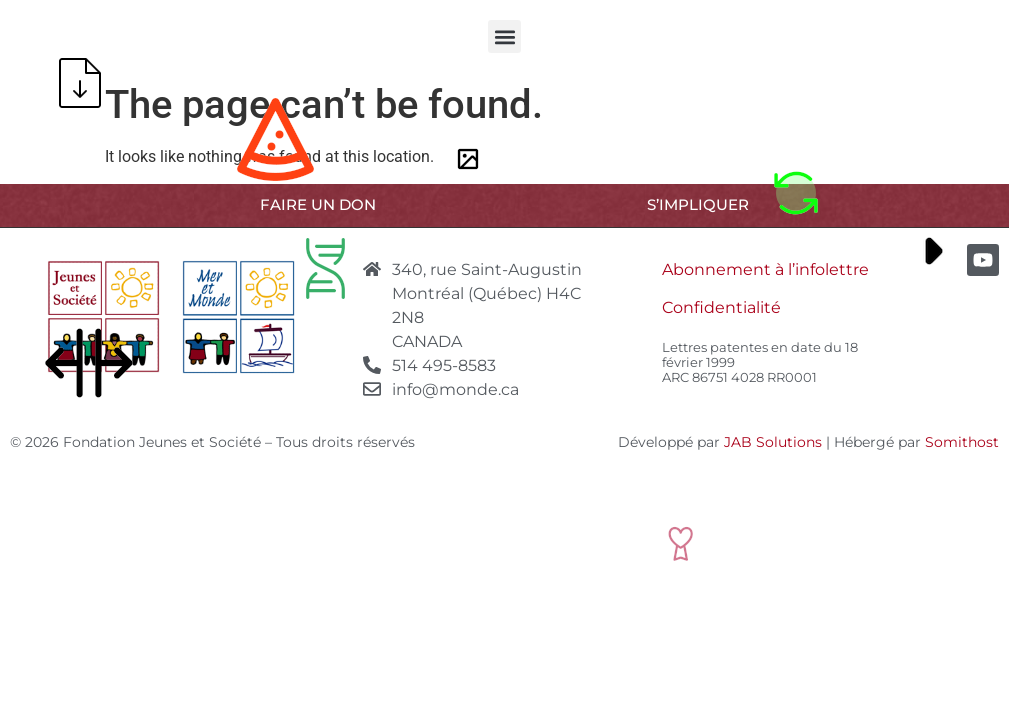 The height and width of the screenshot is (720, 1009). Describe the element at coordinates (80, 83) in the screenshot. I see `download a file` at that location.